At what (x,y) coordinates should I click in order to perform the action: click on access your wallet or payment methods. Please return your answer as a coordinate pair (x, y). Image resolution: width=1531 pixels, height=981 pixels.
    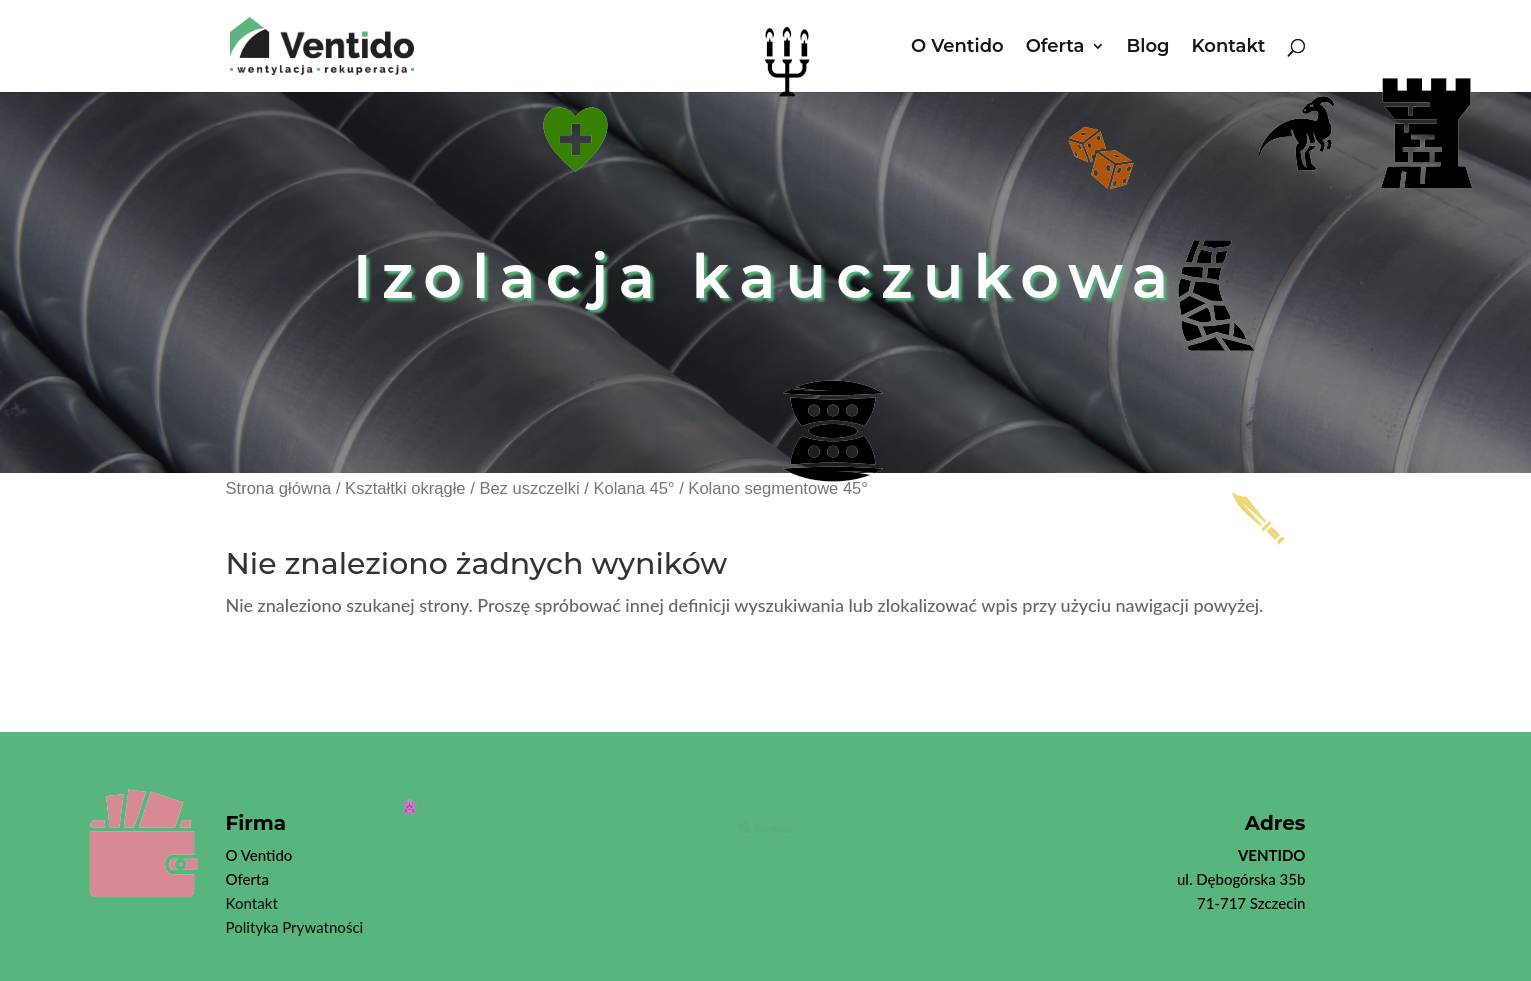
    Looking at the image, I should click on (142, 845).